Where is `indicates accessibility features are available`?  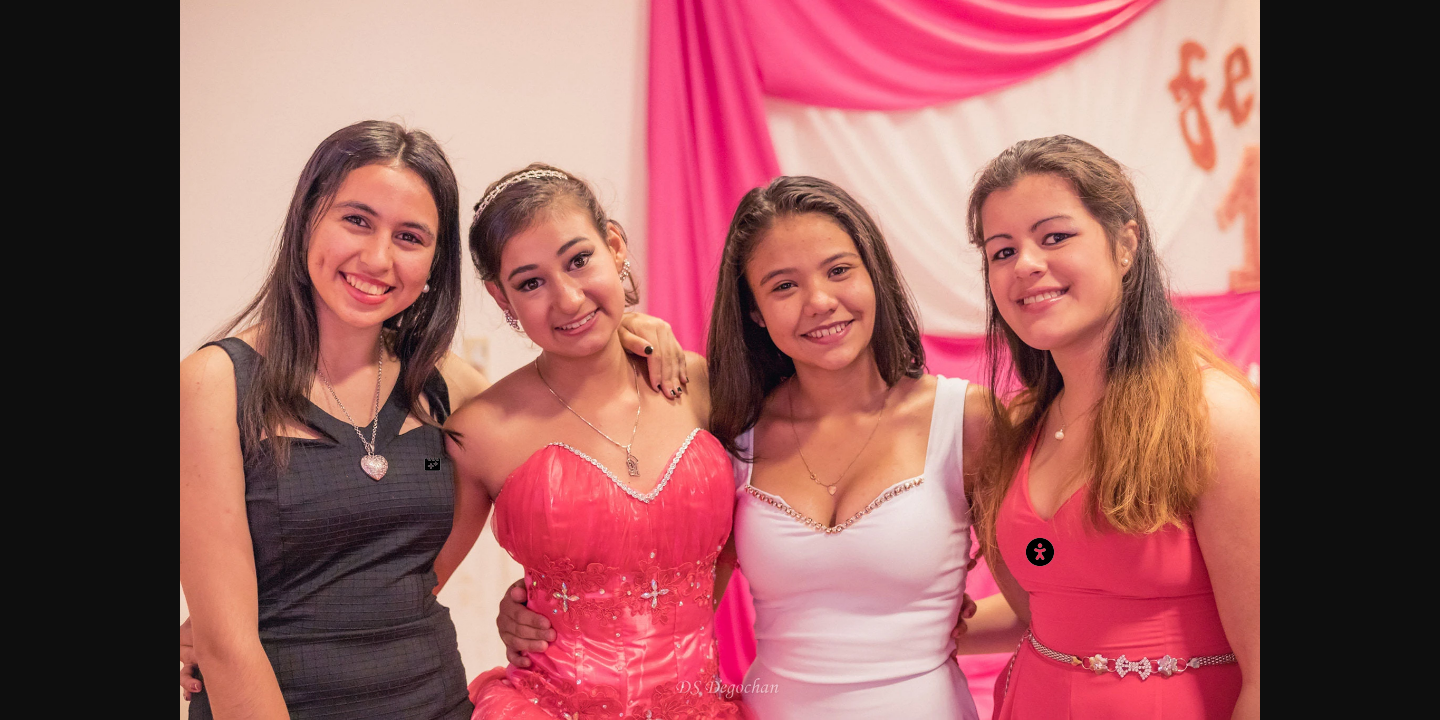 indicates accessibility features are available is located at coordinates (1040, 552).